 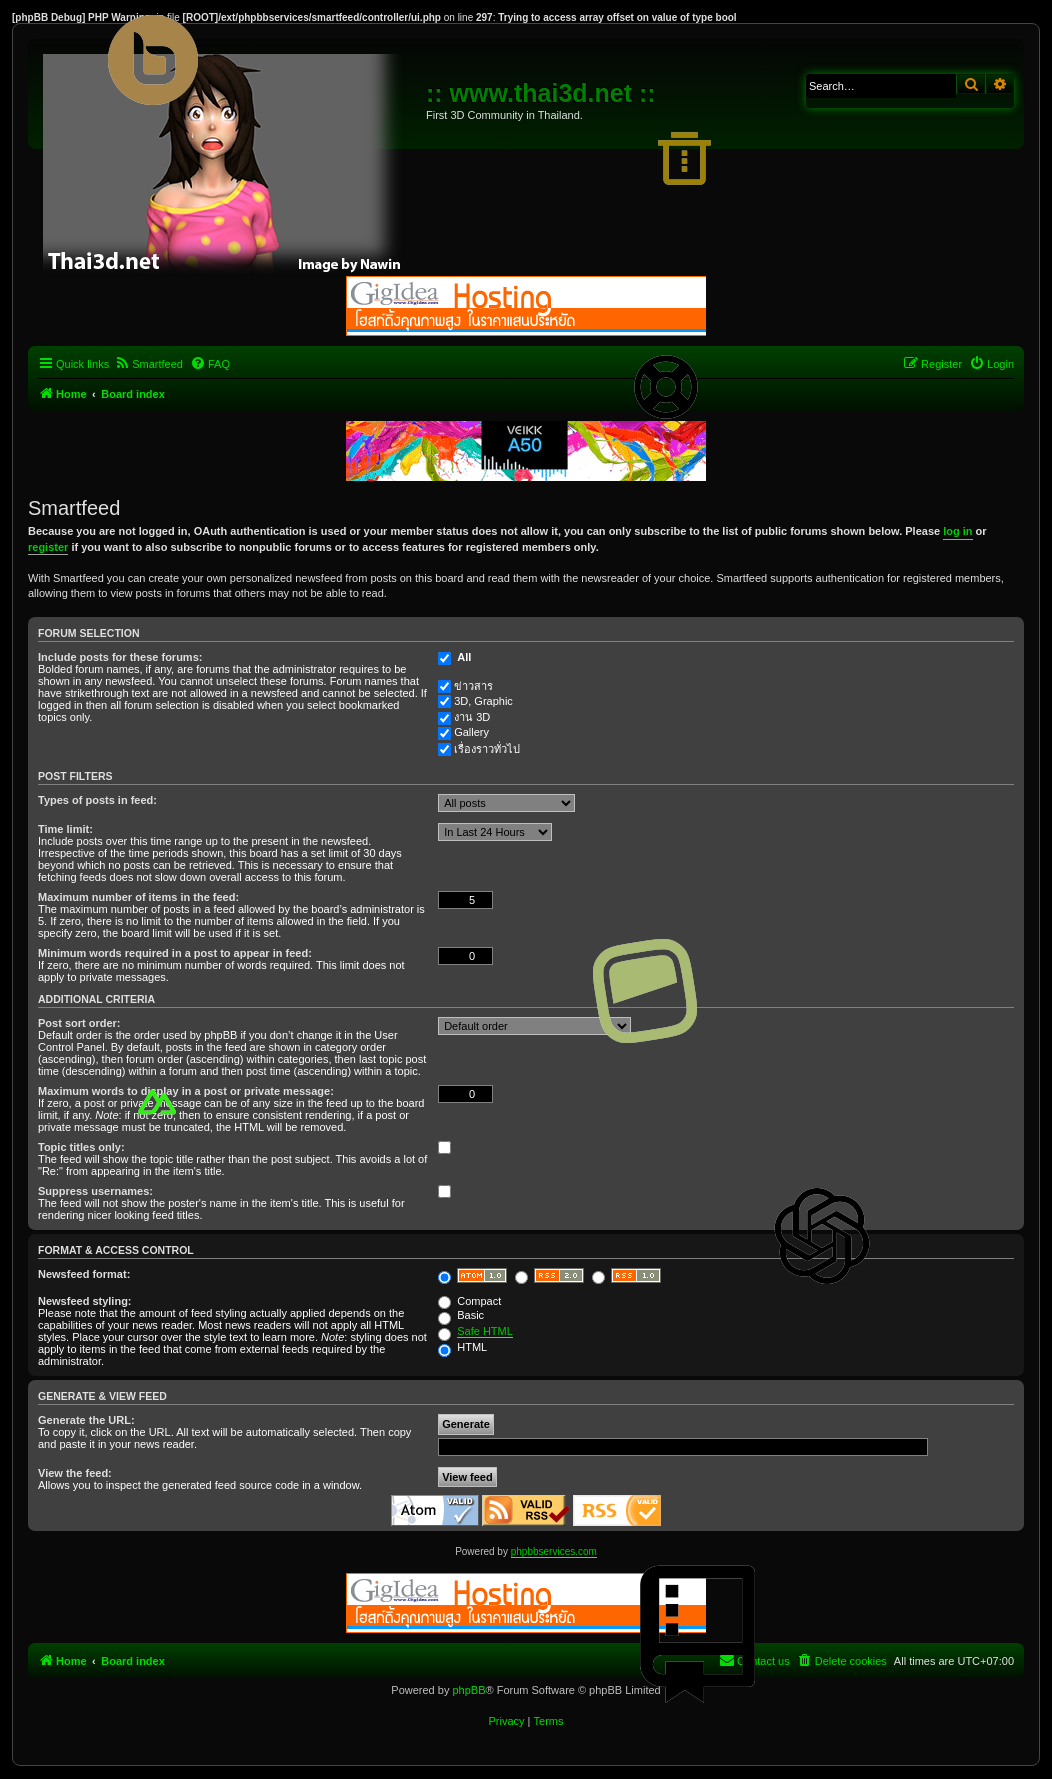 I want to click on open the OpenAI app or service, so click(x=822, y=1236).